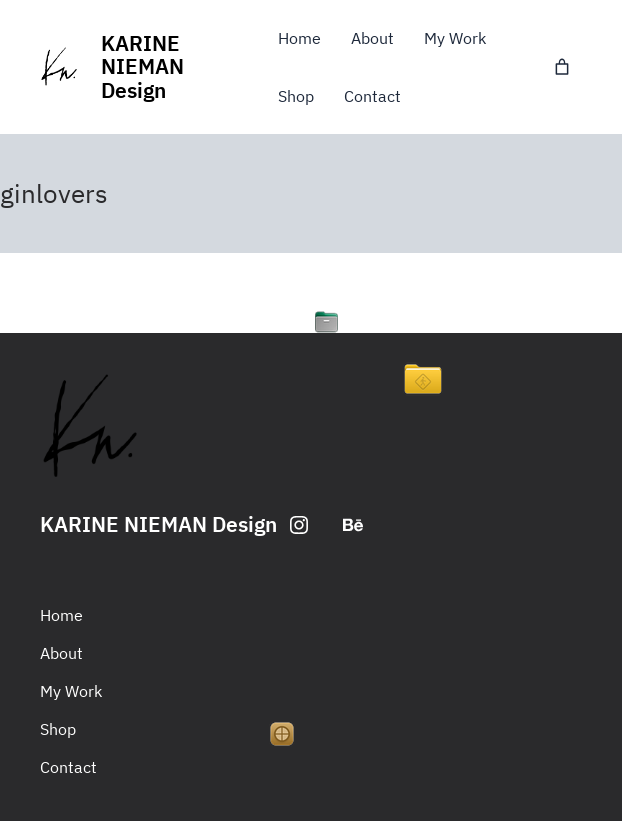 The image size is (622, 821). I want to click on open the file manager application, so click(326, 321).